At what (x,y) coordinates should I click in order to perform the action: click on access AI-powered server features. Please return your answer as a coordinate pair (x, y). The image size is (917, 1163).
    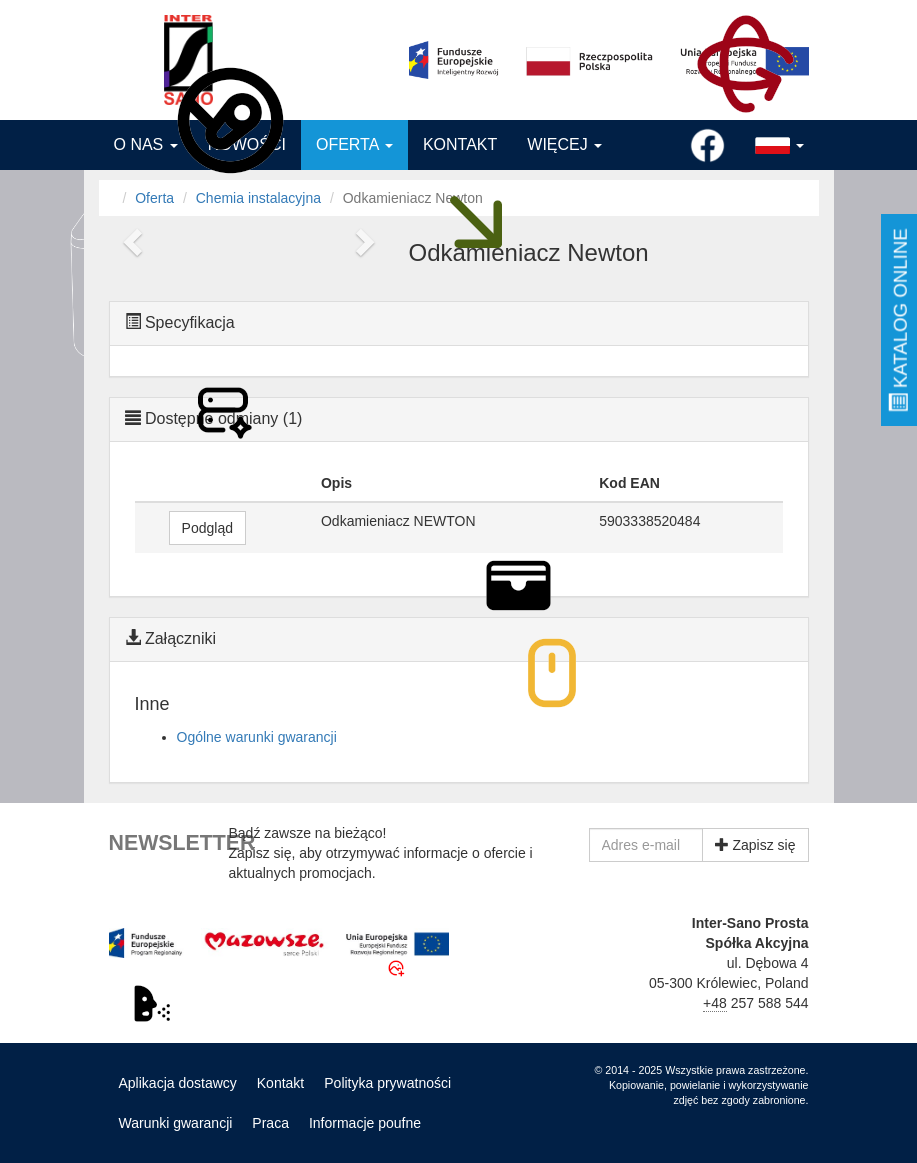
    Looking at the image, I should click on (223, 410).